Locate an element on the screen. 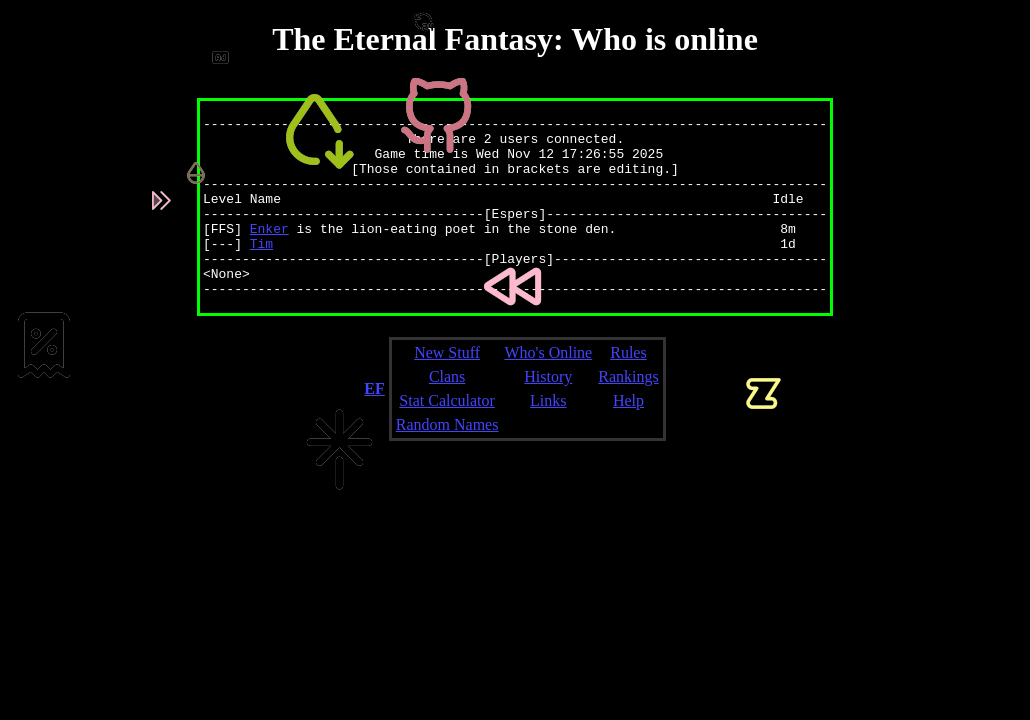  view project on GitHub is located at coordinates (437, 117).